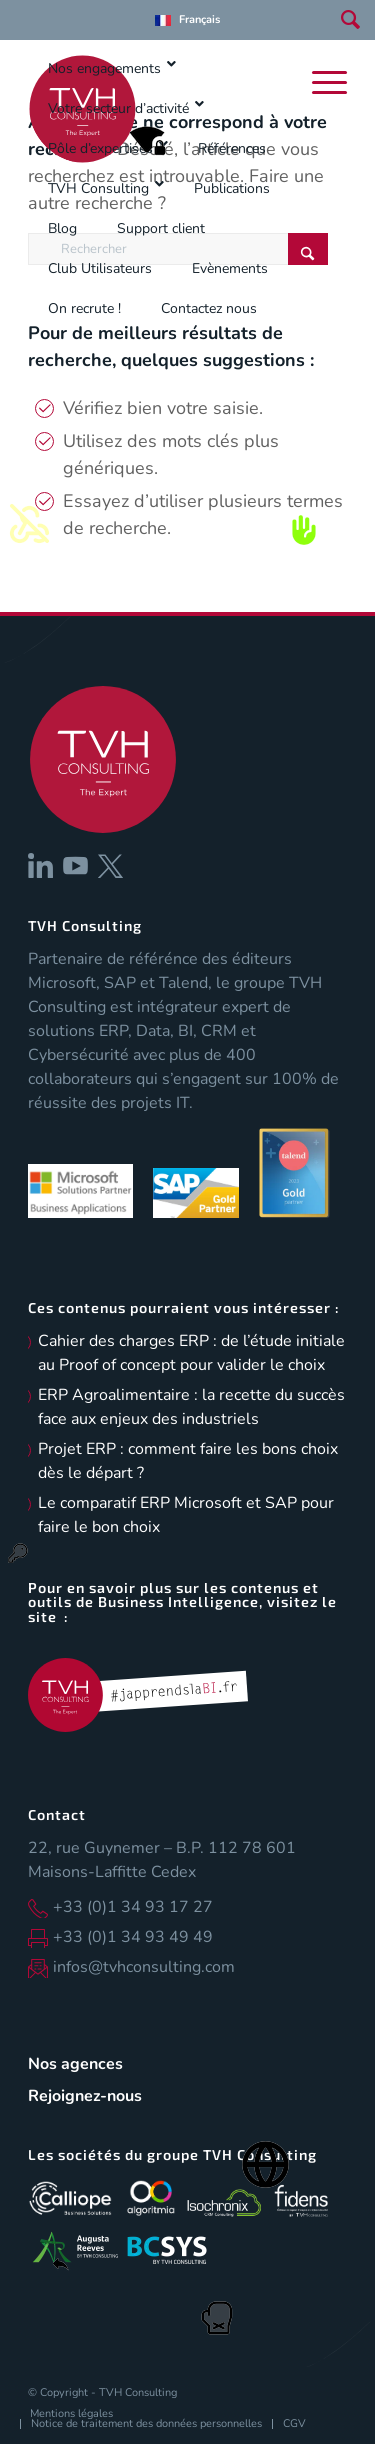 The height and width of the screenshot is (2444, 375). I want to click on indicates a secure wifi connection at full signal strength, so click(147, 140).